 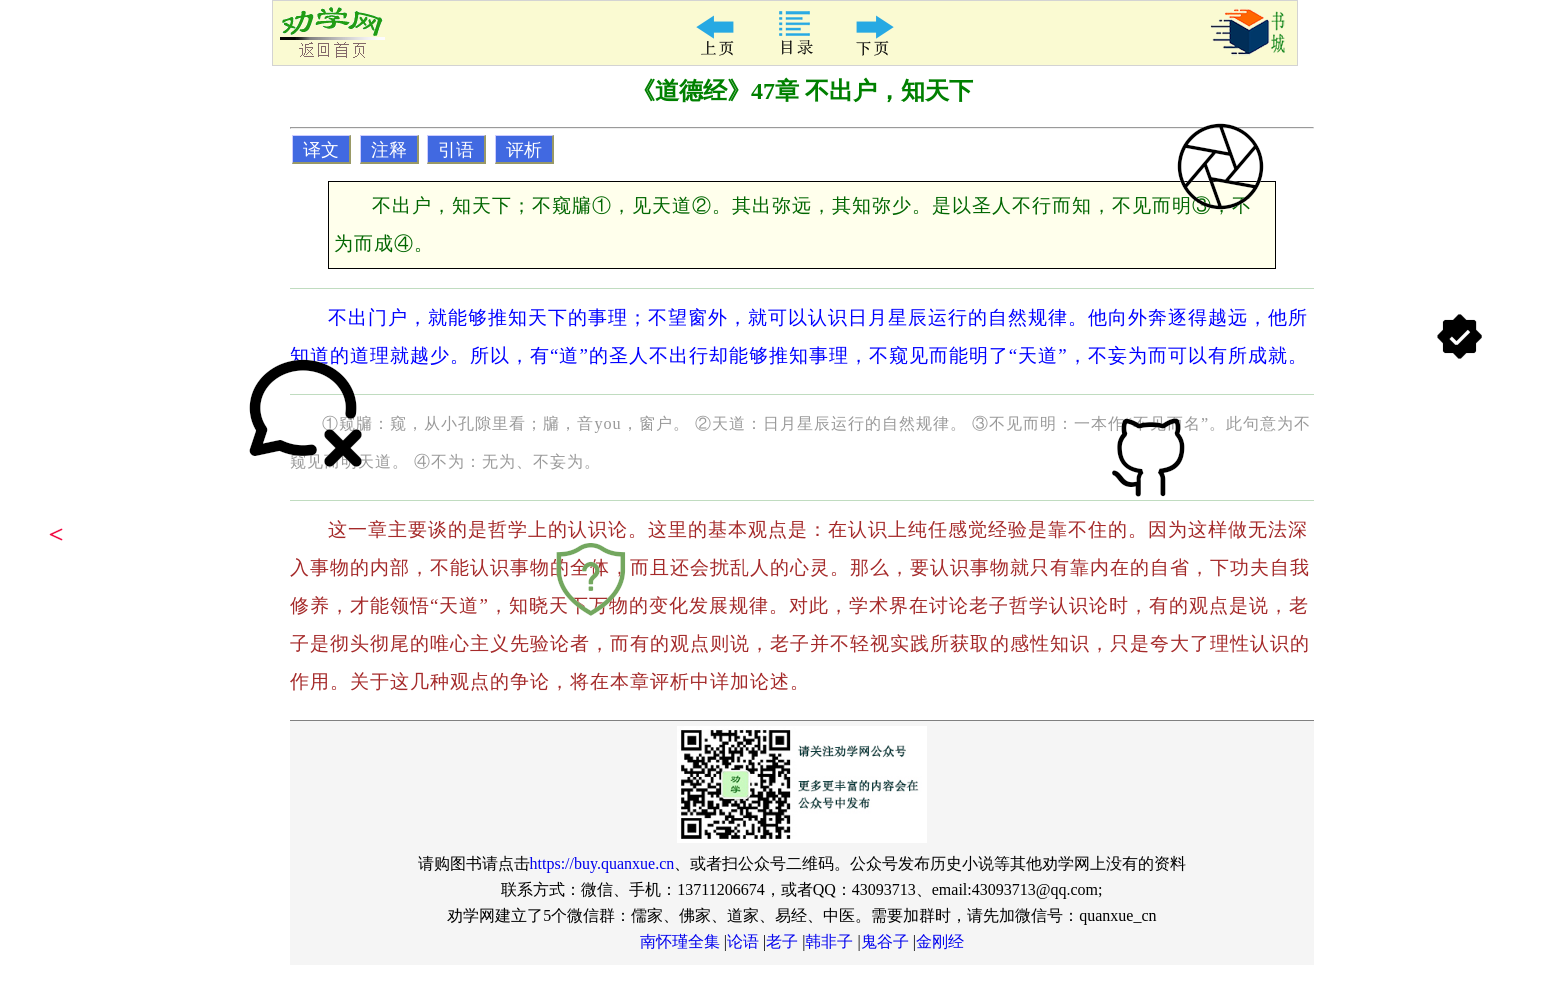 I want to click on adjust camera aperture settings, so click(x=1220, y=166).